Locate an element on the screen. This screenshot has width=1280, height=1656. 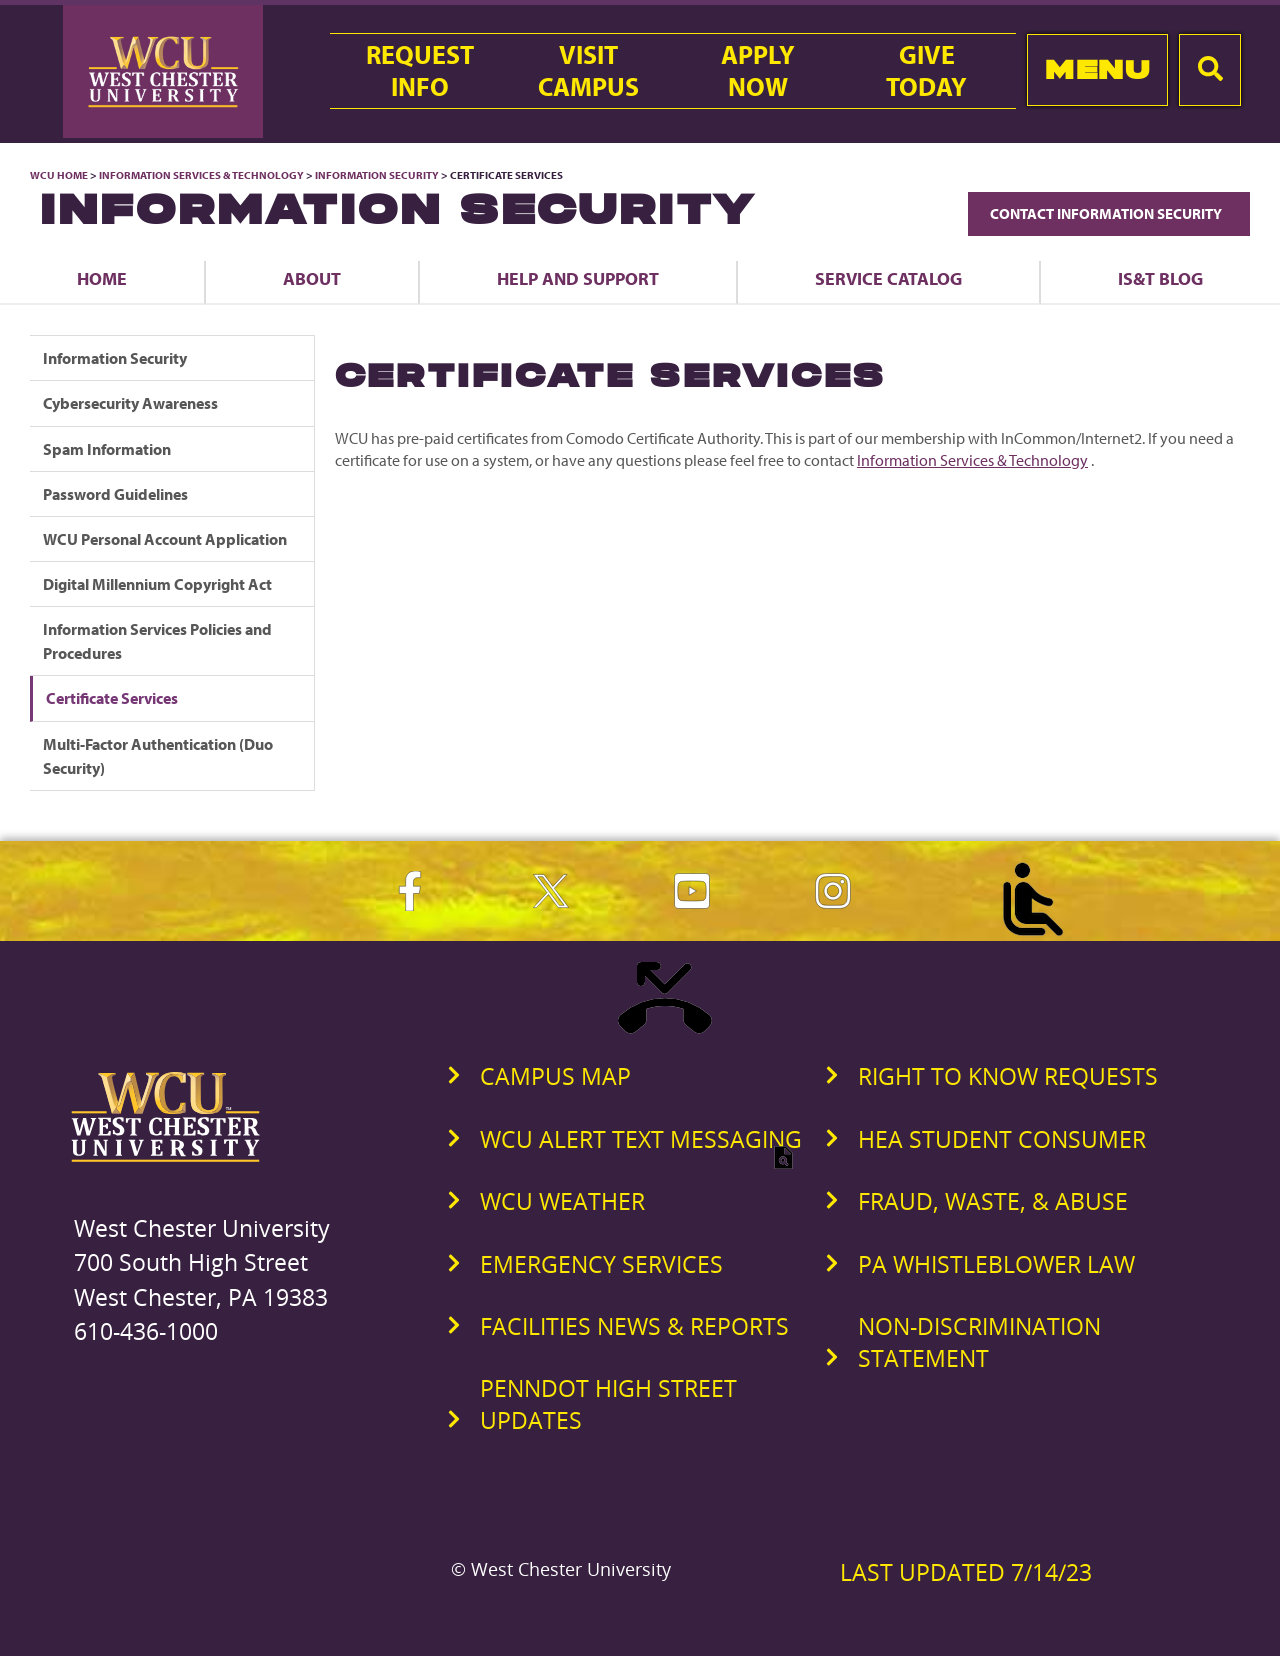
indicates a missed phone call is located at coordinates (665, 998).